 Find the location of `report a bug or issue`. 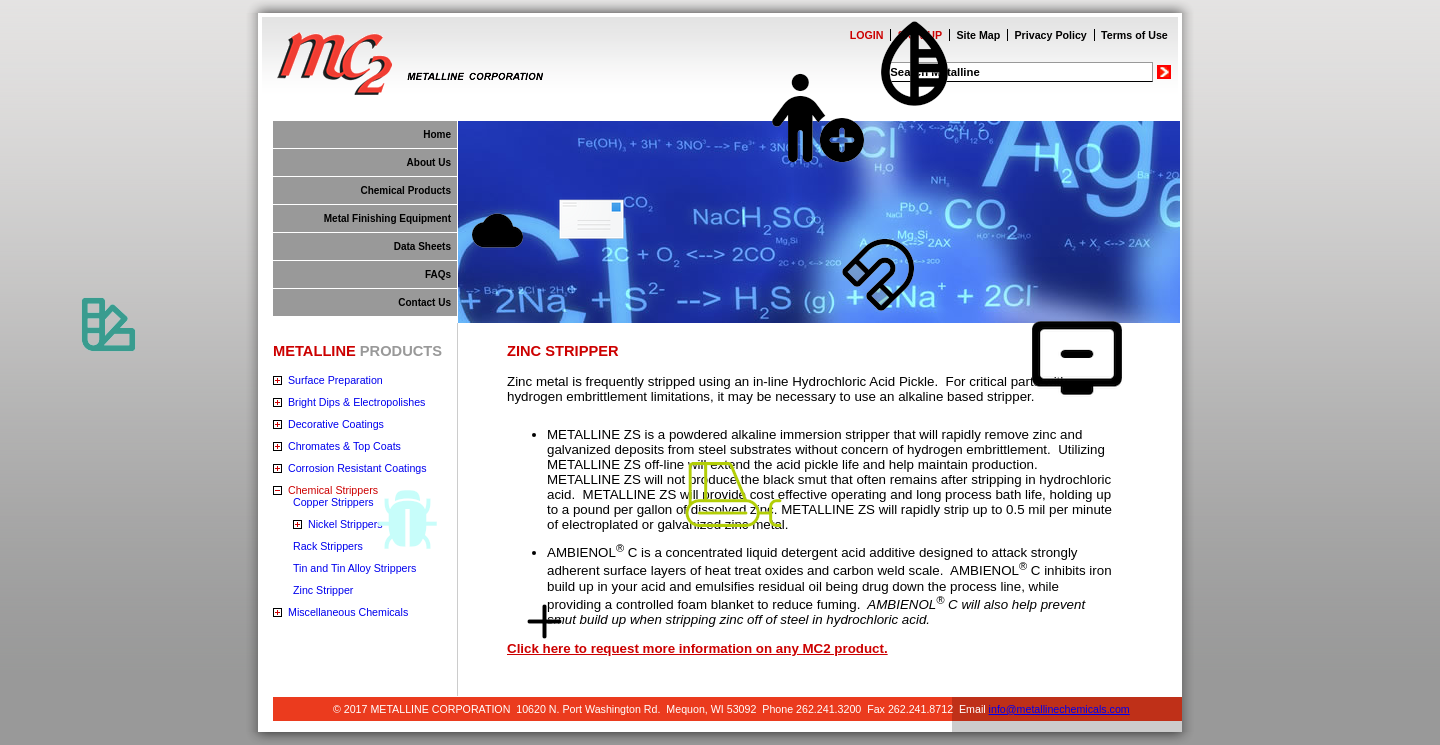

report a bug or issue is located at coordinates (407, 519).